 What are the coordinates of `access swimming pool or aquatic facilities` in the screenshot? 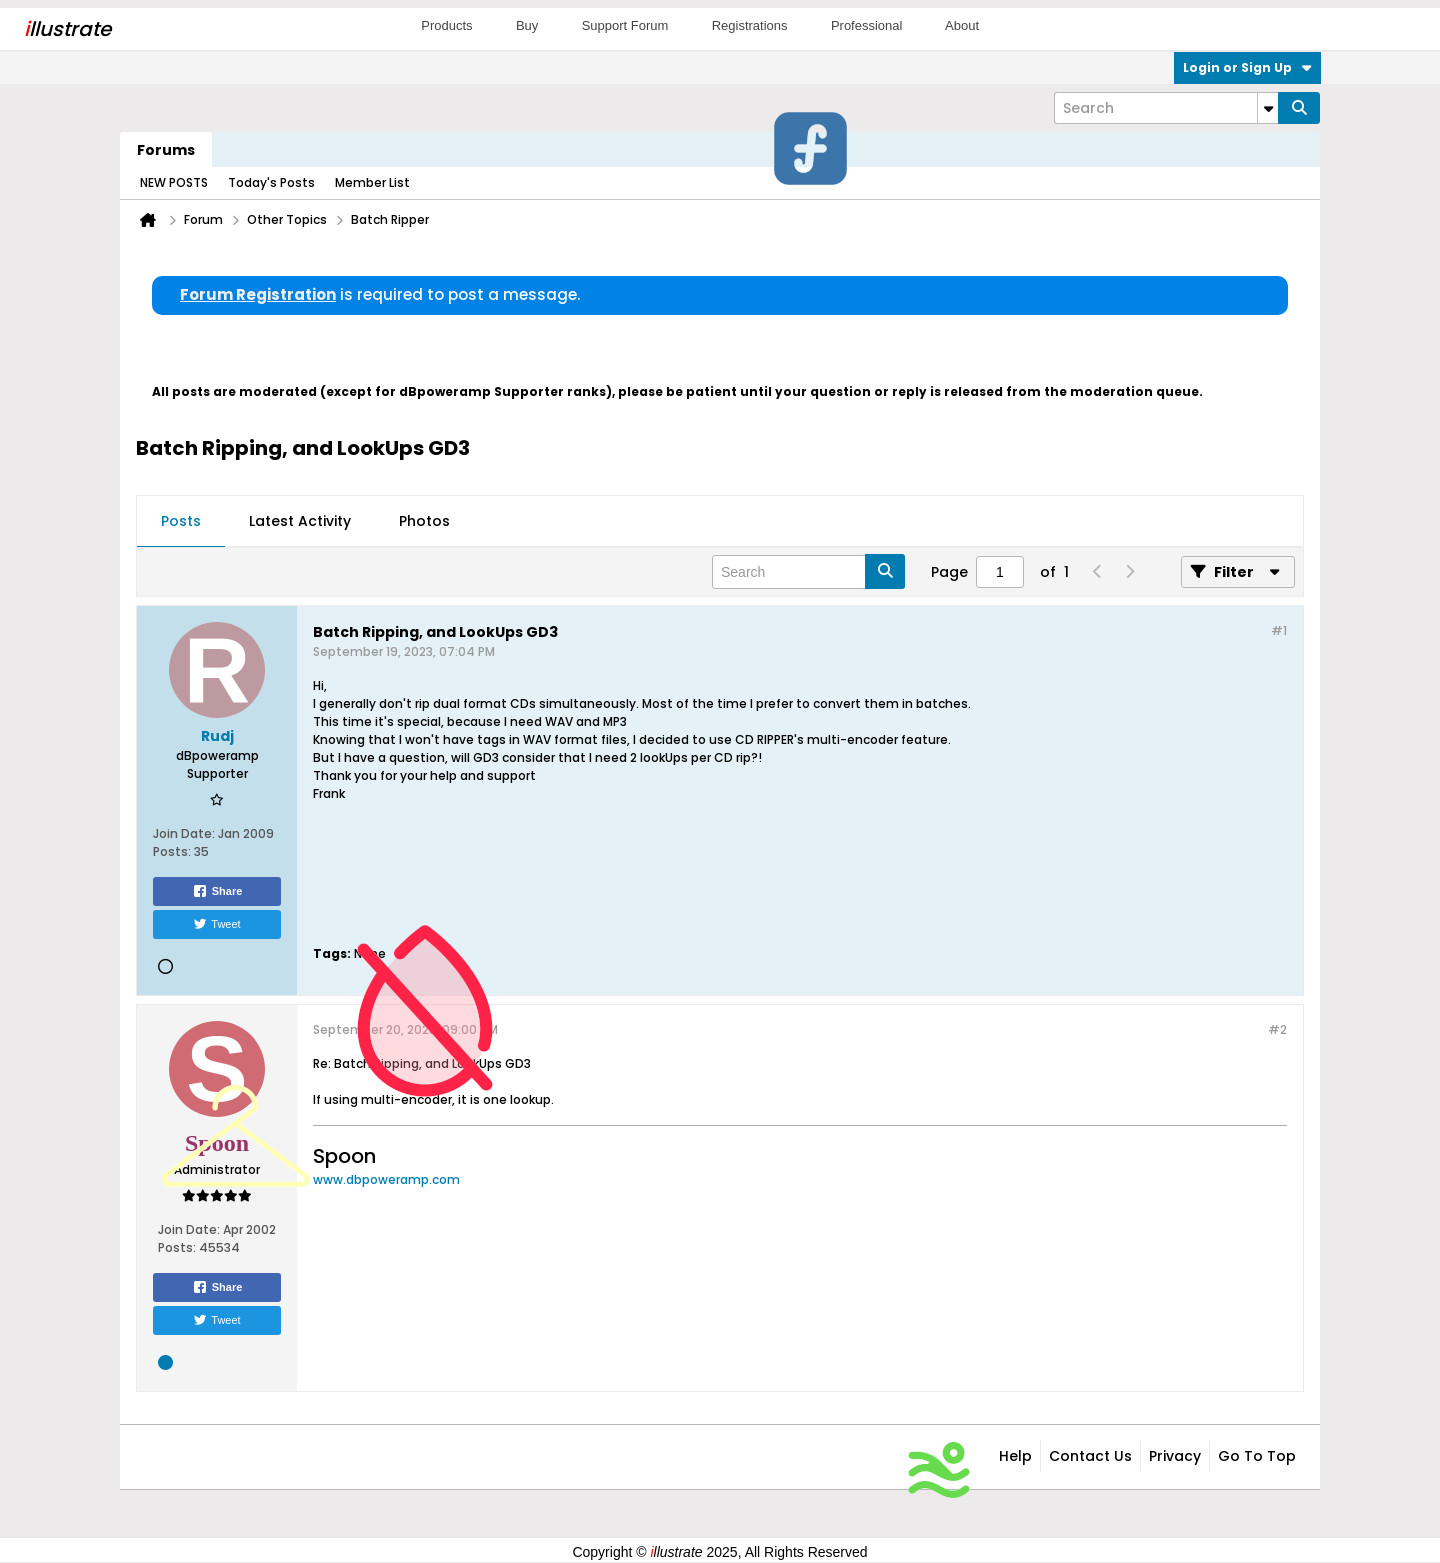 It's located at (939, 1470).